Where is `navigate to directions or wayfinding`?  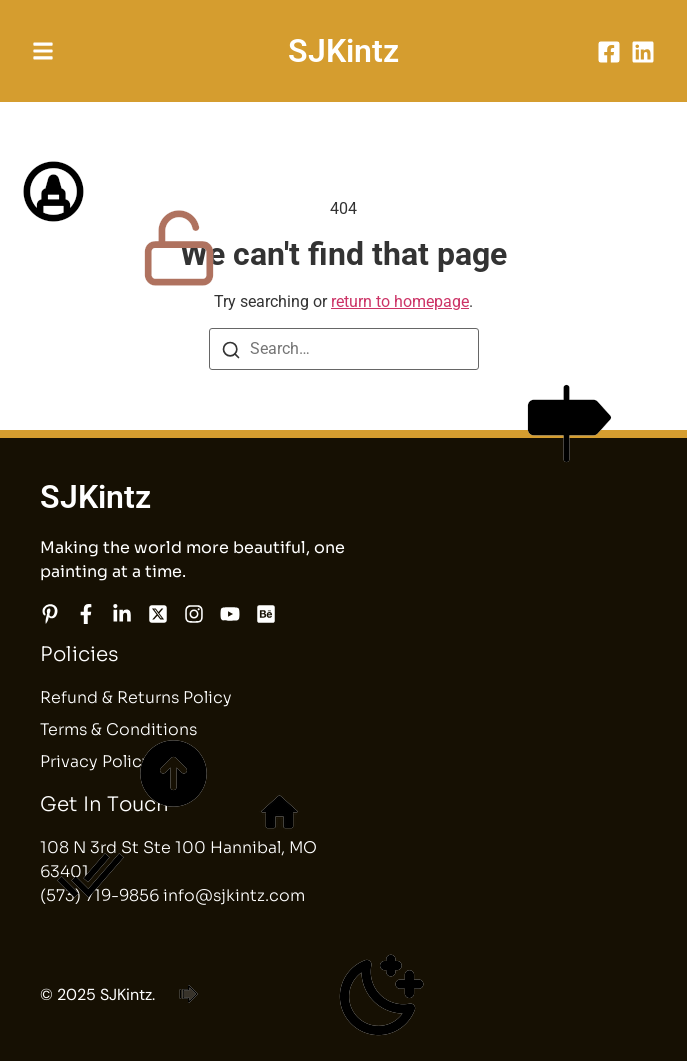
navigate to directions or wayfinding is located at coordinates (566, 423).